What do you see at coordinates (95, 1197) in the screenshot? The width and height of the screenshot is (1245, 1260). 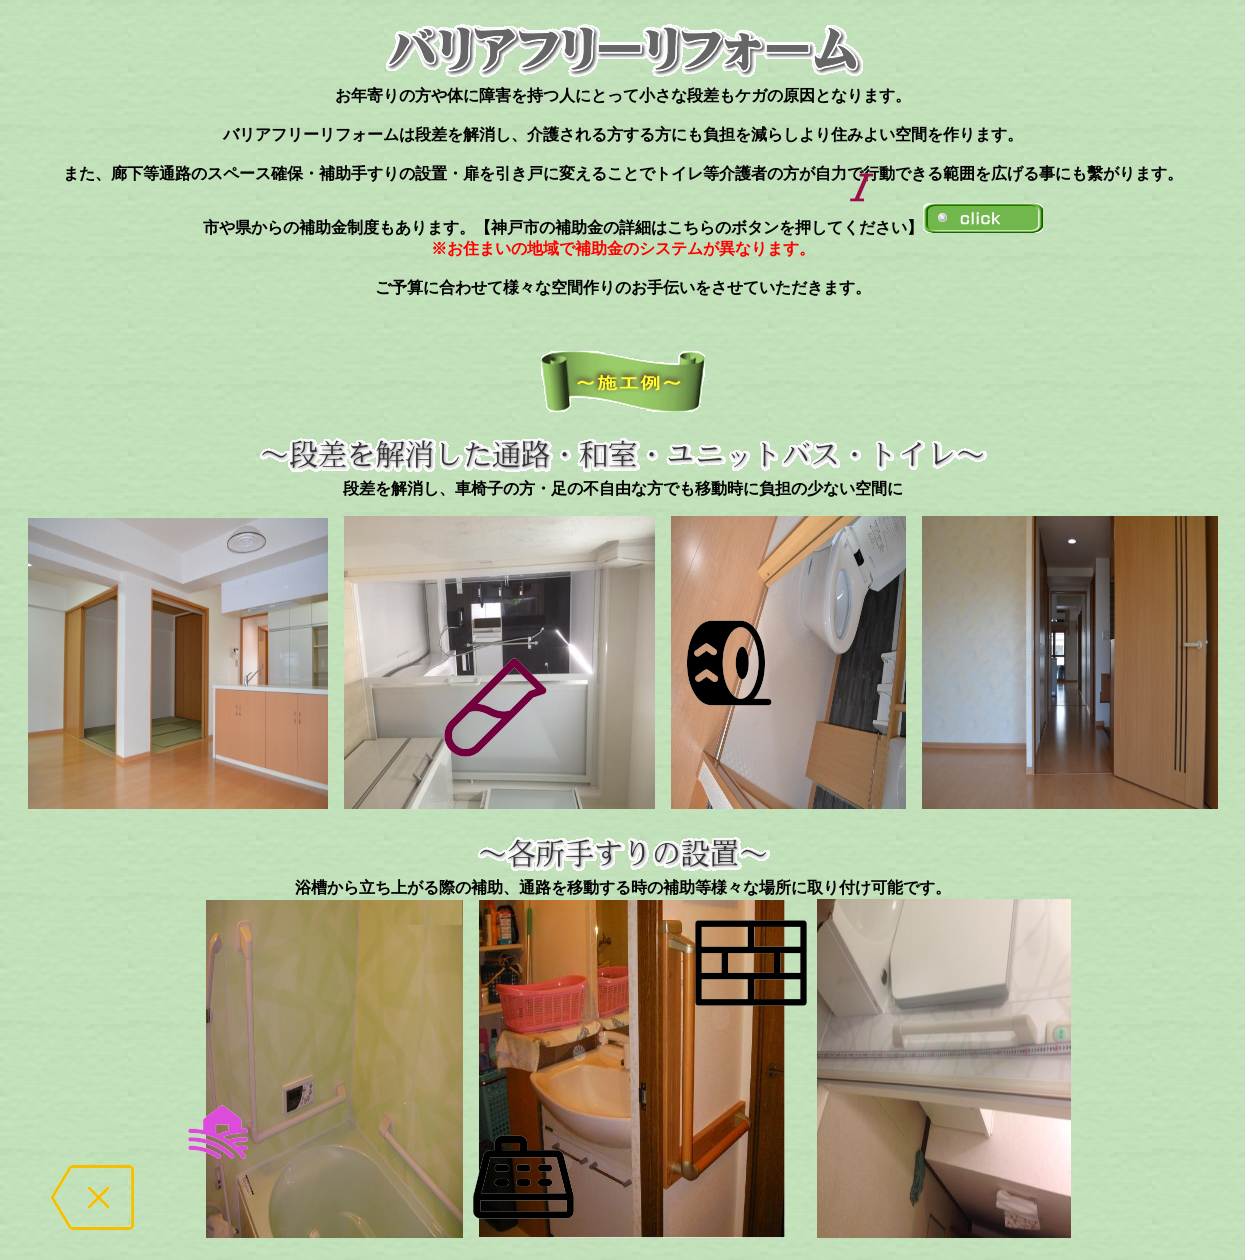 I see `delete the previous character` at bounding box center [95, 1197].